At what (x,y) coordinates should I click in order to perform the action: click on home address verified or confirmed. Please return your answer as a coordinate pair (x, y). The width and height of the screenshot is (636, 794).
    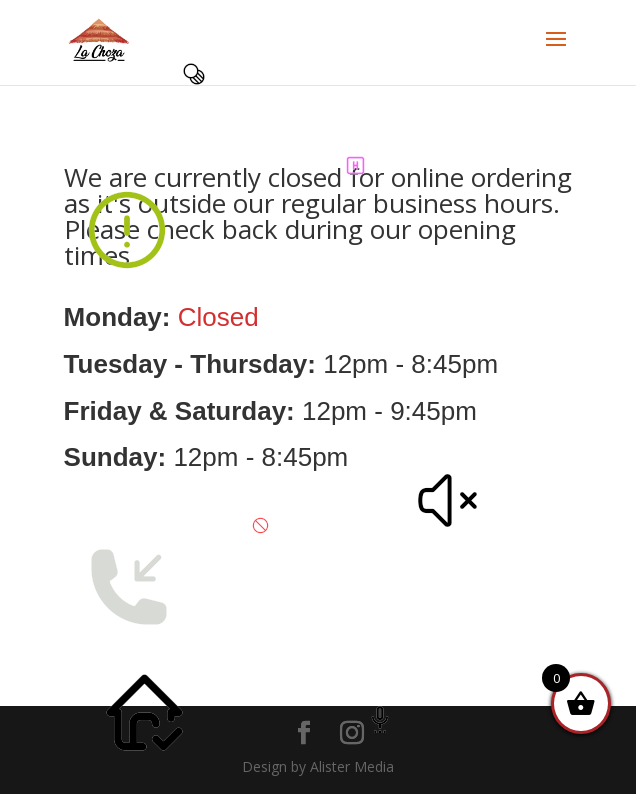
    Looking at the image, I should click on (144, 712).